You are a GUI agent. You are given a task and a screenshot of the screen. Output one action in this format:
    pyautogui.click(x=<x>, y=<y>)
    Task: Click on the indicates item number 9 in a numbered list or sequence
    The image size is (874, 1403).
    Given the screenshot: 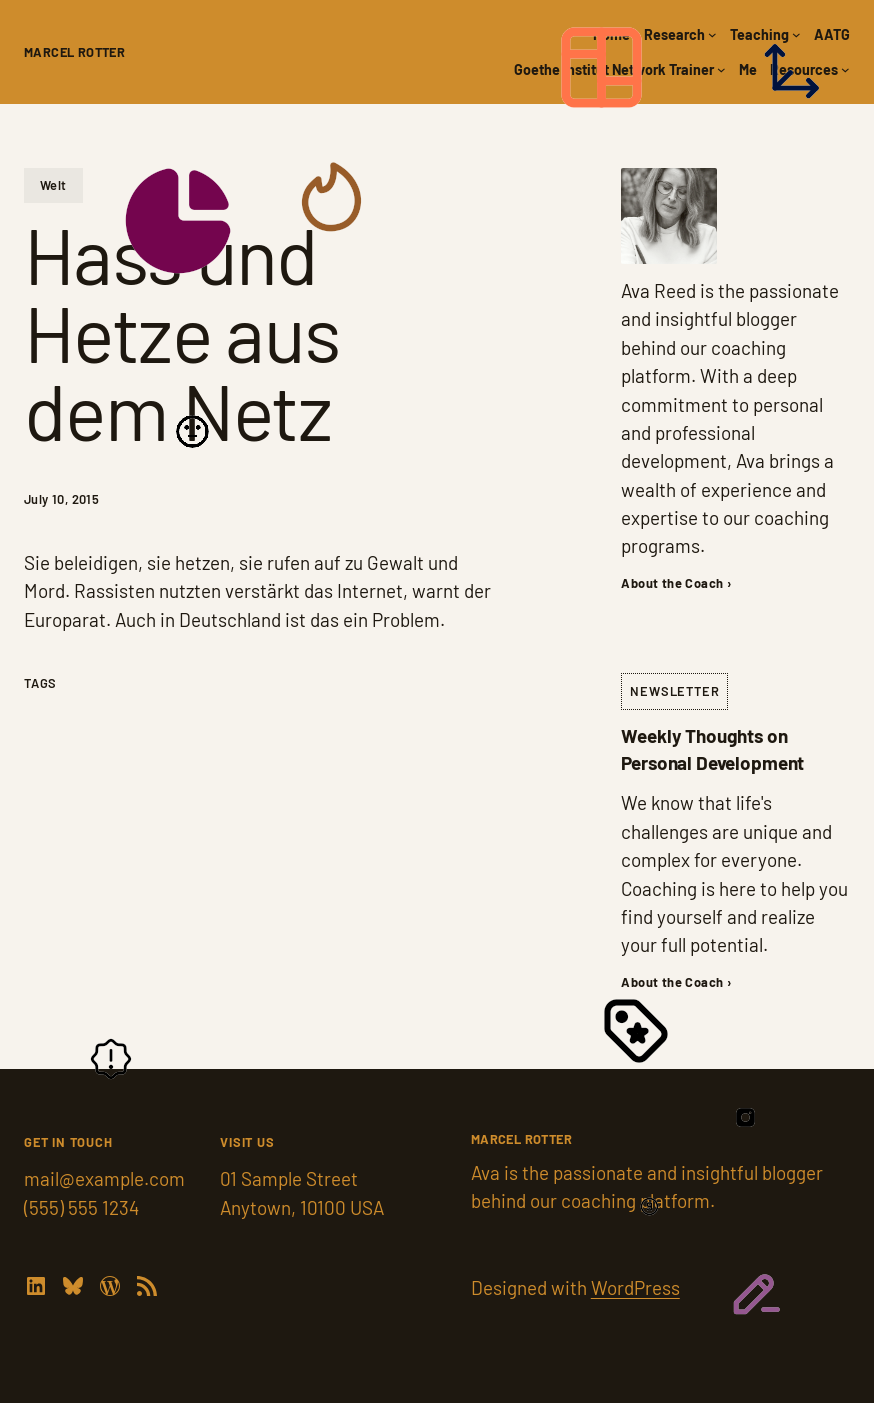 What is the action you would take?
    pyautogui.click(x=649, y=1206)
    